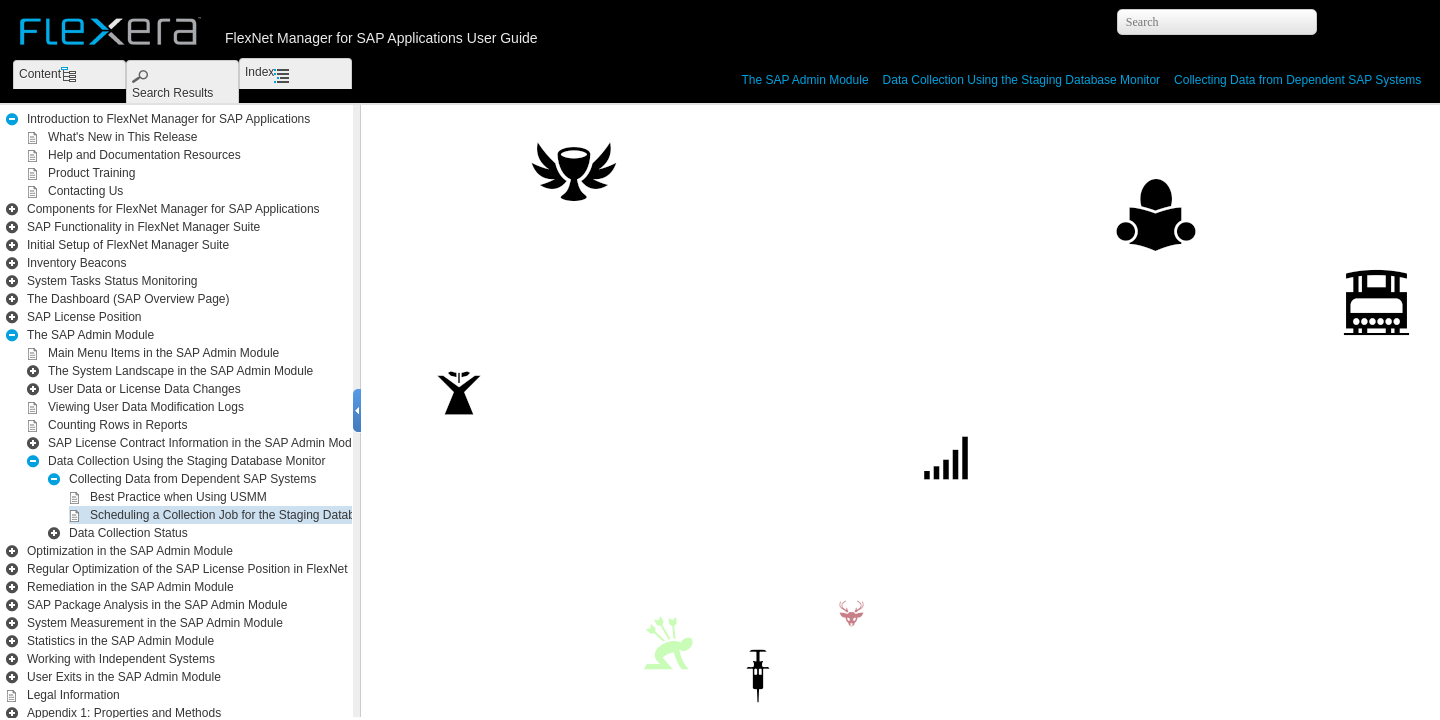 The width and height of the screenshot is (1440, 720). What do you see at coordinates (851, 613) in the screenshot?
I see `wildlife or hunting game category` at bounding box center [851, 613].